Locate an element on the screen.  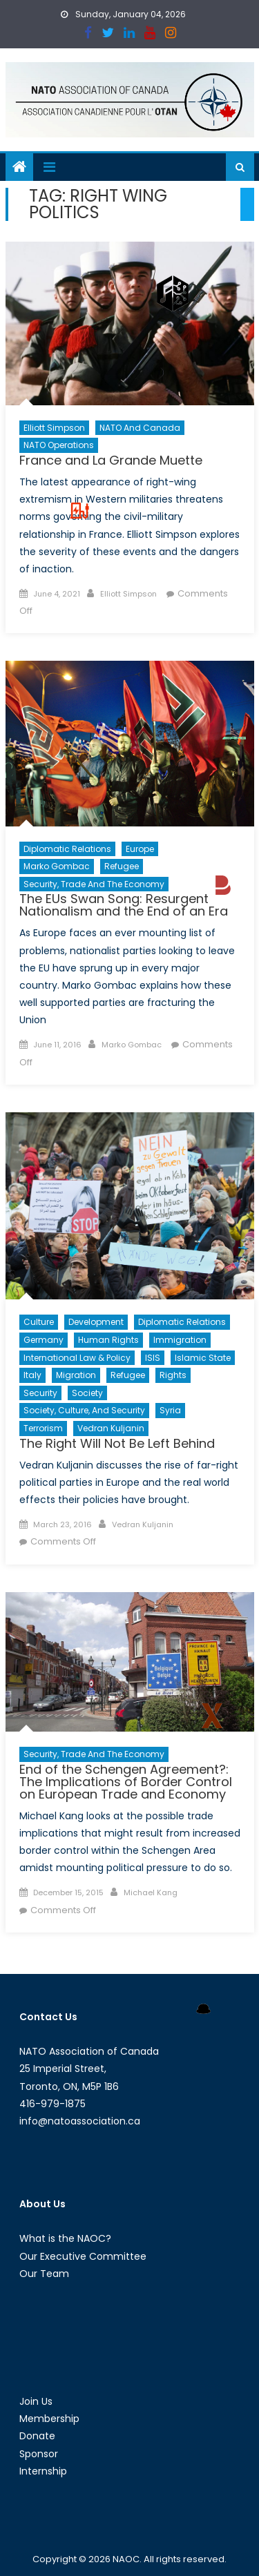
xstate library logo is located at coordinates (212, 1716).